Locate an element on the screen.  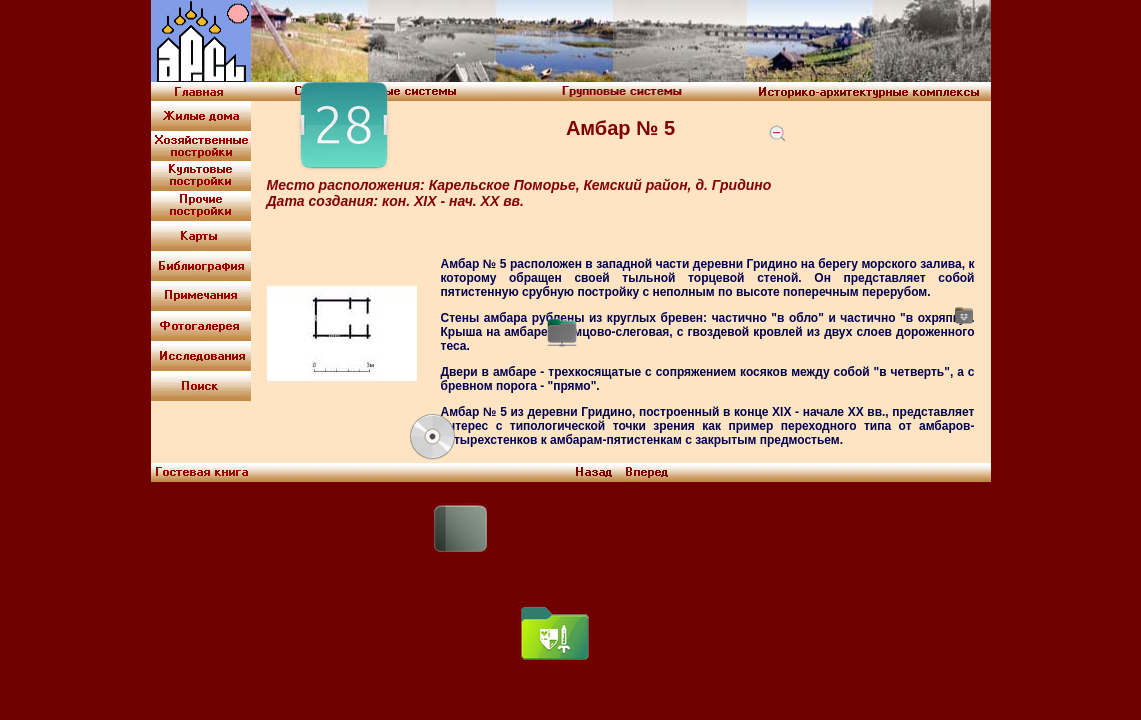
open your dropbox synced folder is located at coordinates (964, 315).